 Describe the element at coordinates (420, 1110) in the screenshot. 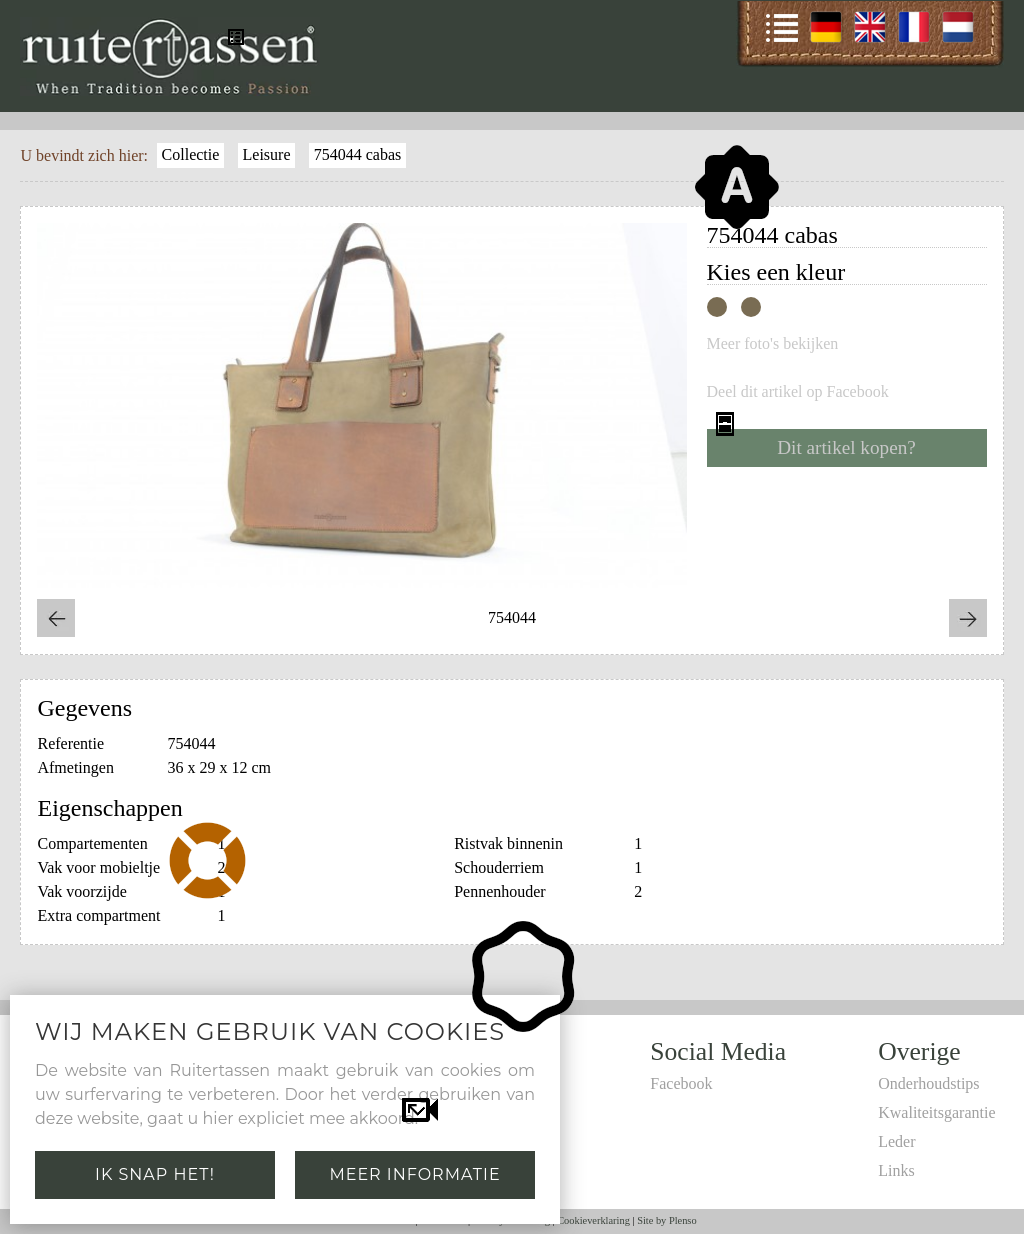

I see `indicates a missed video call` at that location.